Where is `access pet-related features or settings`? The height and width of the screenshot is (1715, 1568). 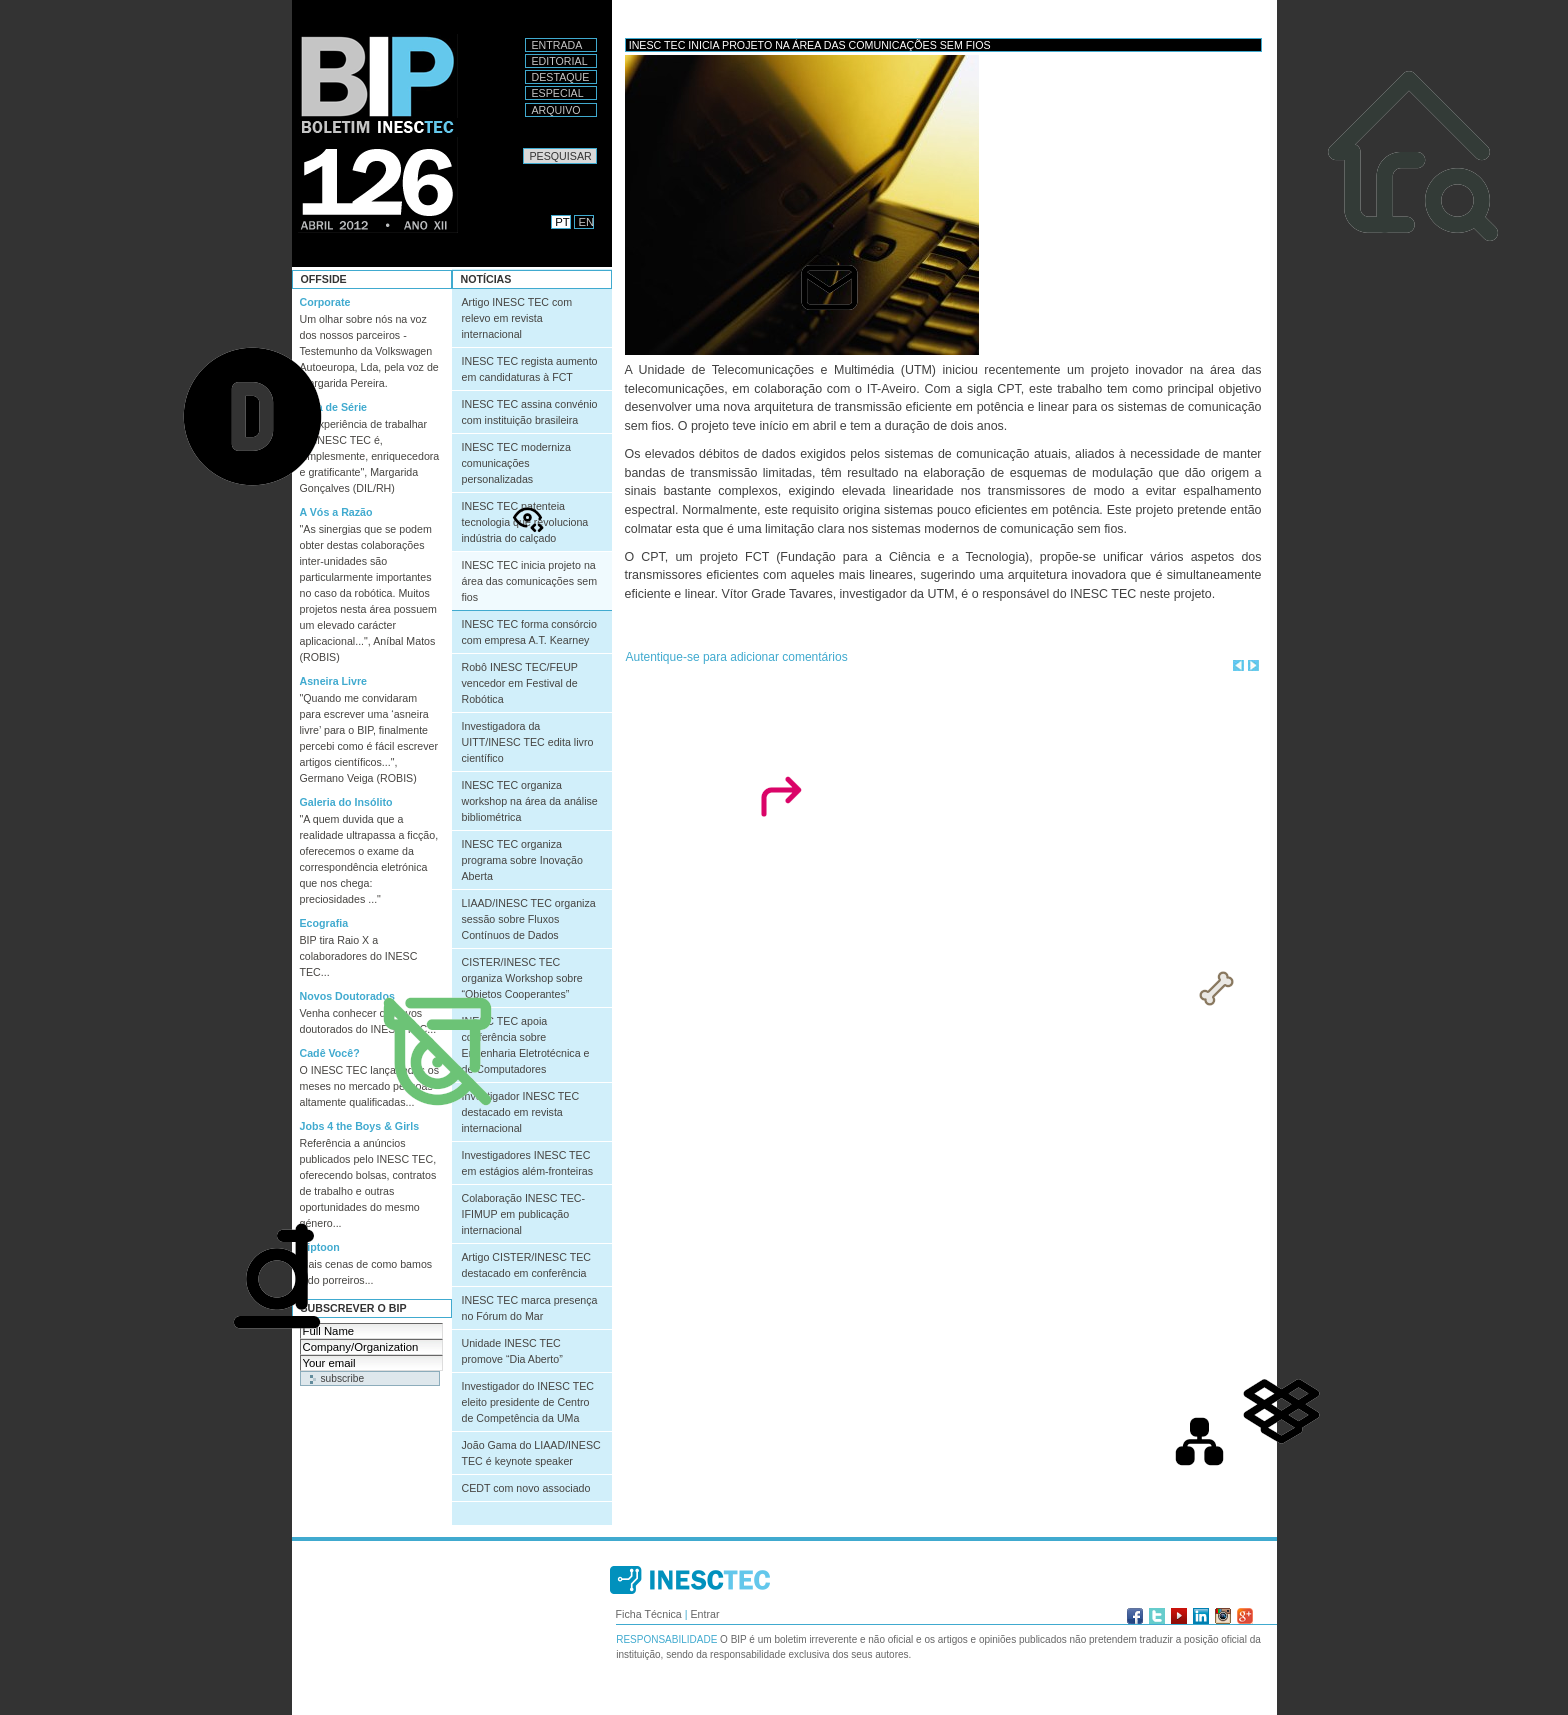
access pet-related features or settings is located at coordinates (1216, 988).